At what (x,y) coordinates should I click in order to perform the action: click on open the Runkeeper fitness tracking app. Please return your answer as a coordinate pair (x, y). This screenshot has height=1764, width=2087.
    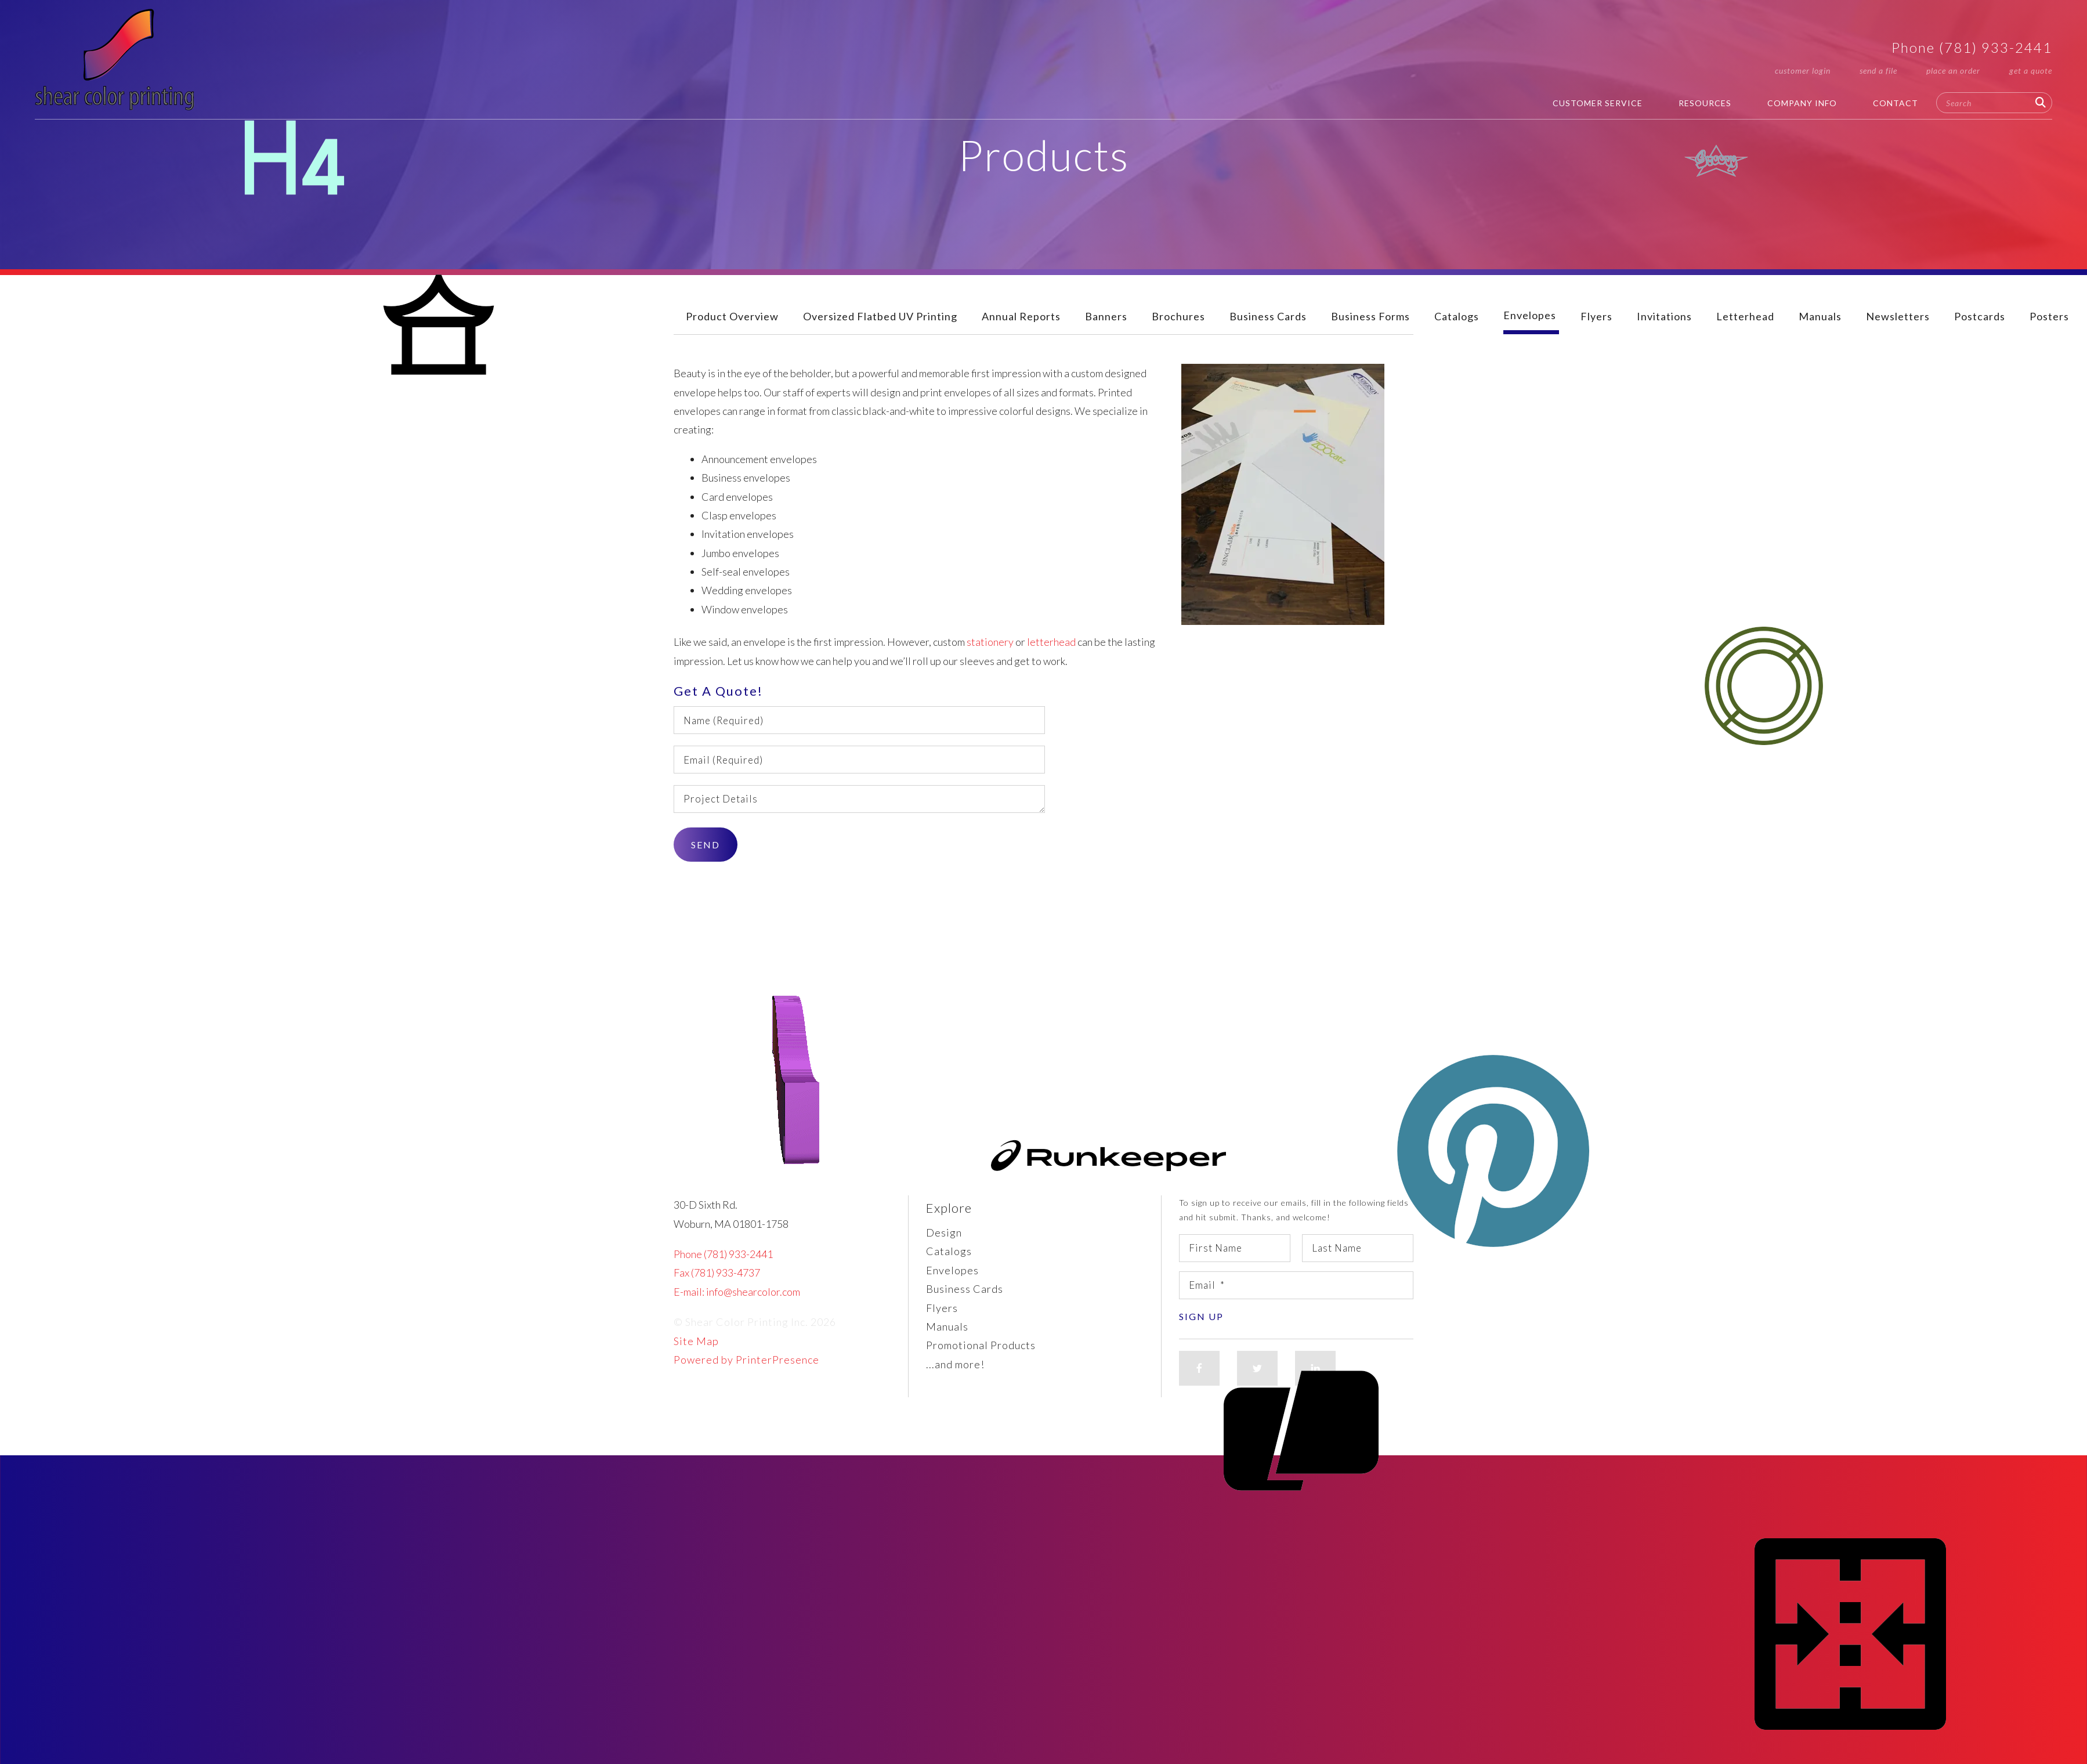
    Looking at the image, I should click on (1108, 1155).